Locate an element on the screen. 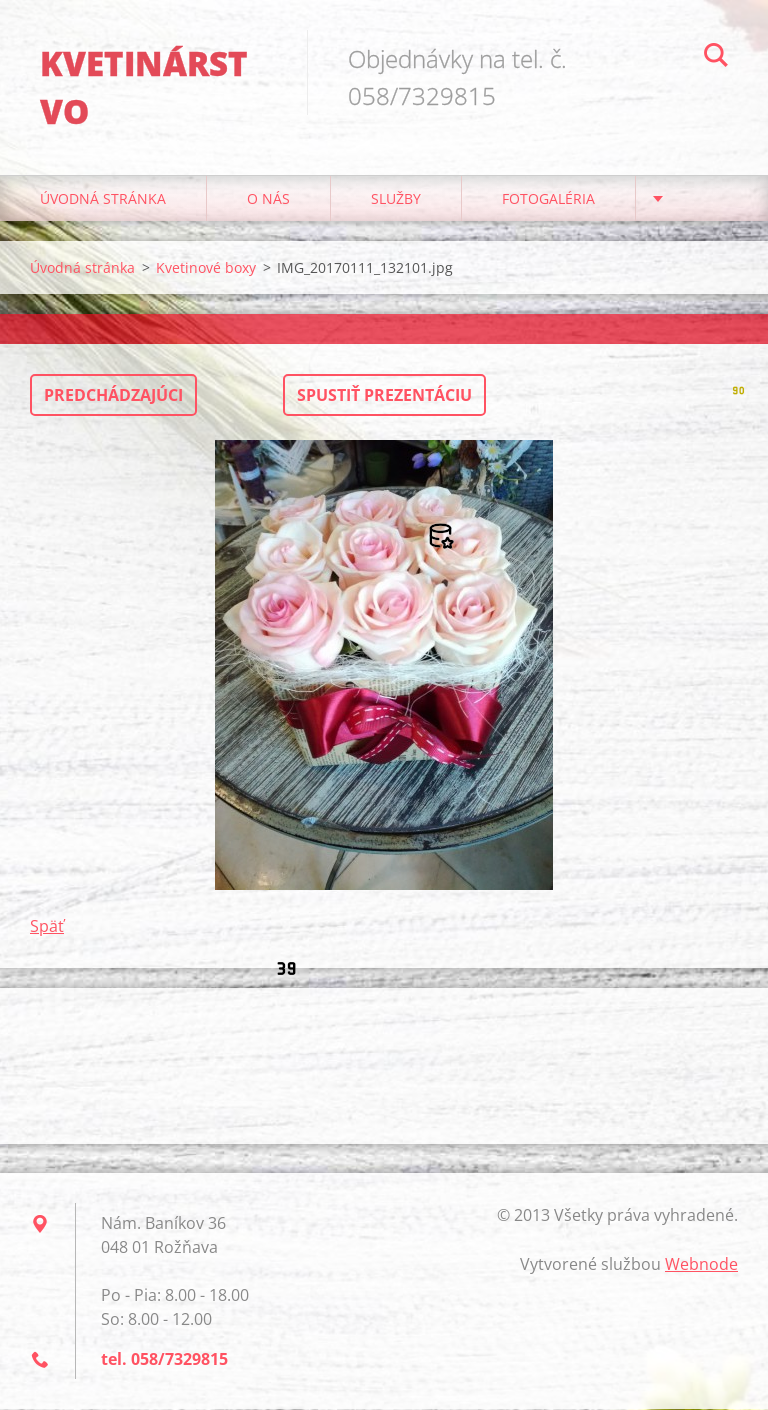 The height and width of the screenshot is (1410, 768). displays the number 90 as a badge or counter is located at coordinates (738, 390).